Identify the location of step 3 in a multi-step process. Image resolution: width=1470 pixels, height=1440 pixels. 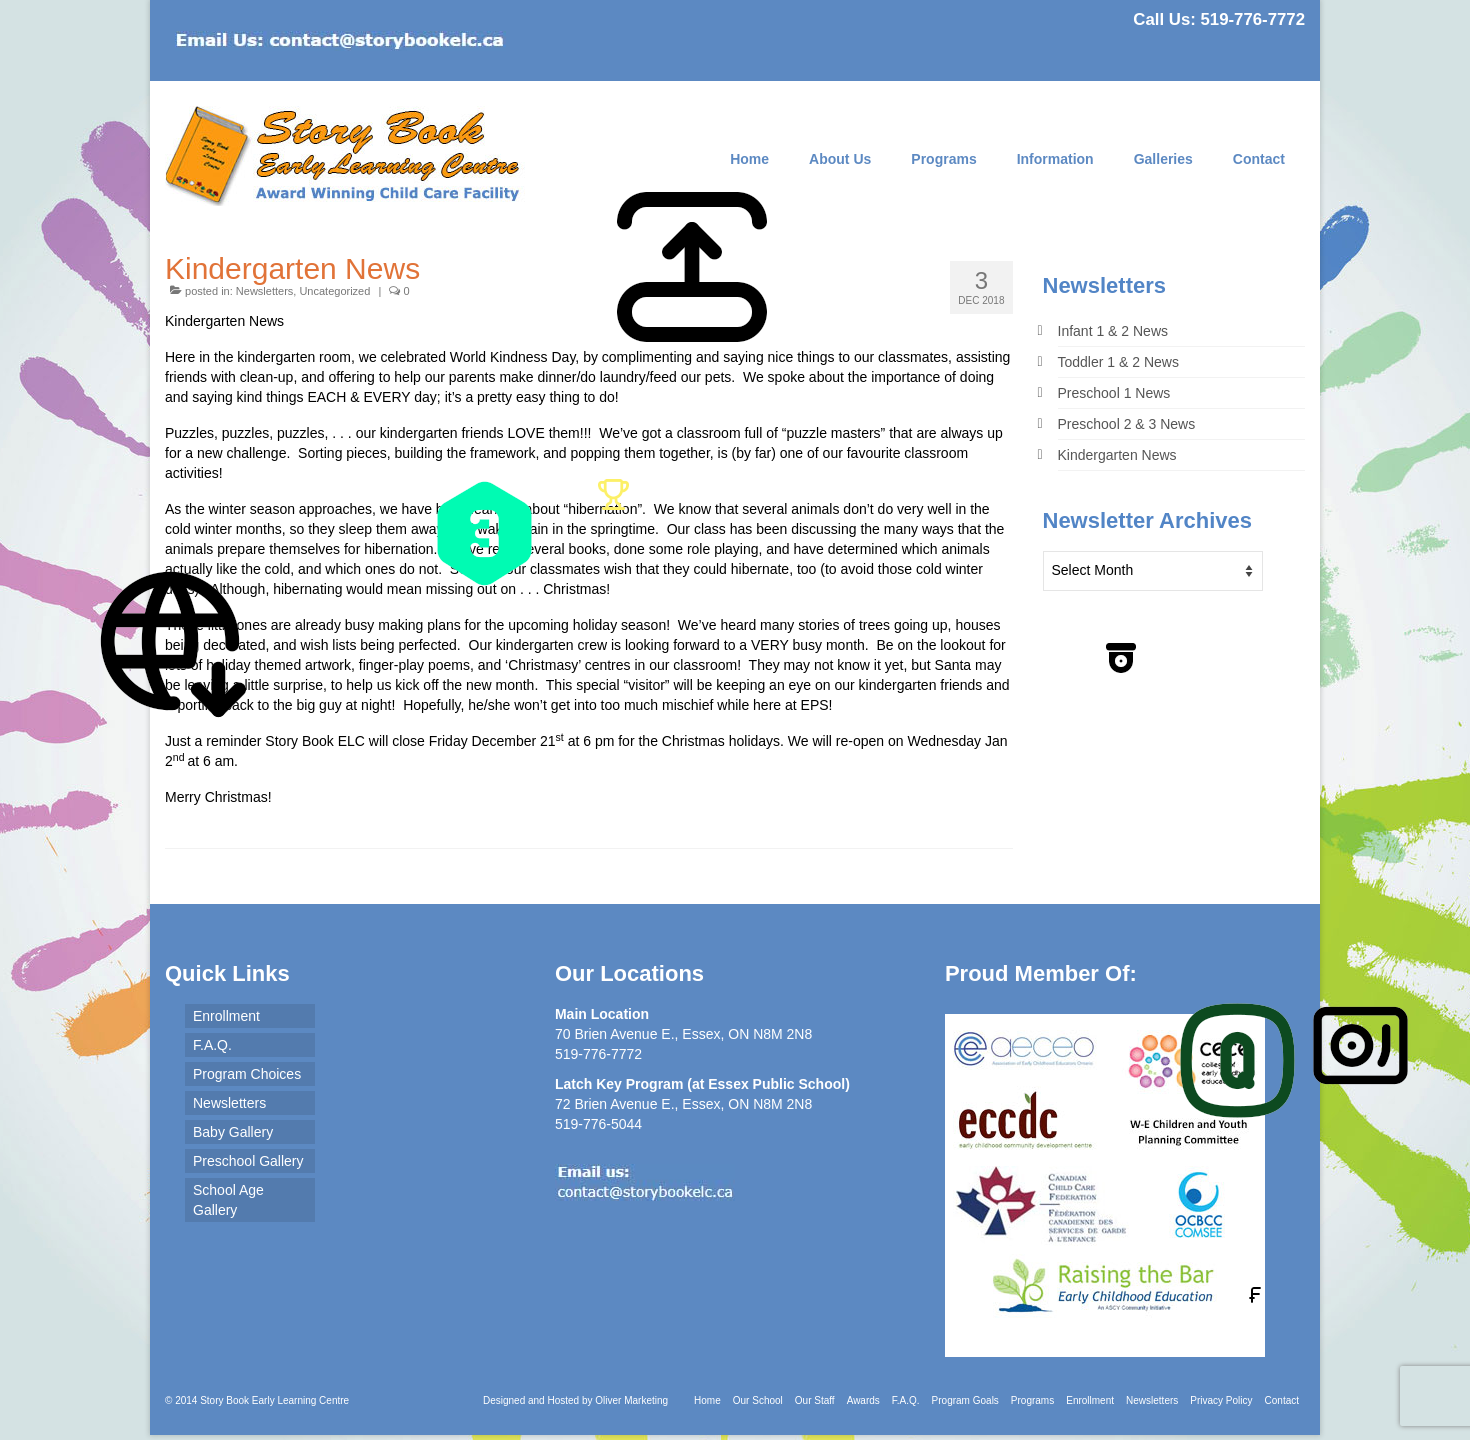
(484, 533).